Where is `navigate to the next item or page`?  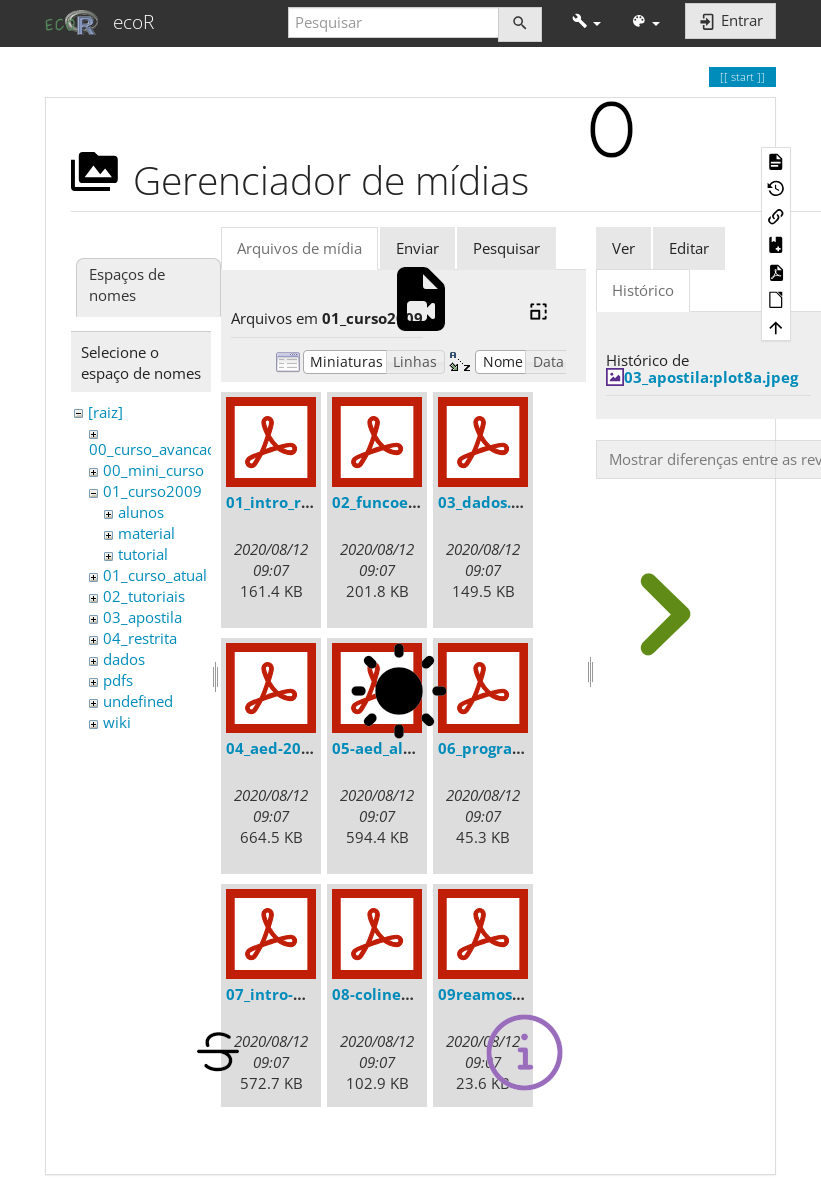
navigate to the next item or page is located at coordinates (661, 614).